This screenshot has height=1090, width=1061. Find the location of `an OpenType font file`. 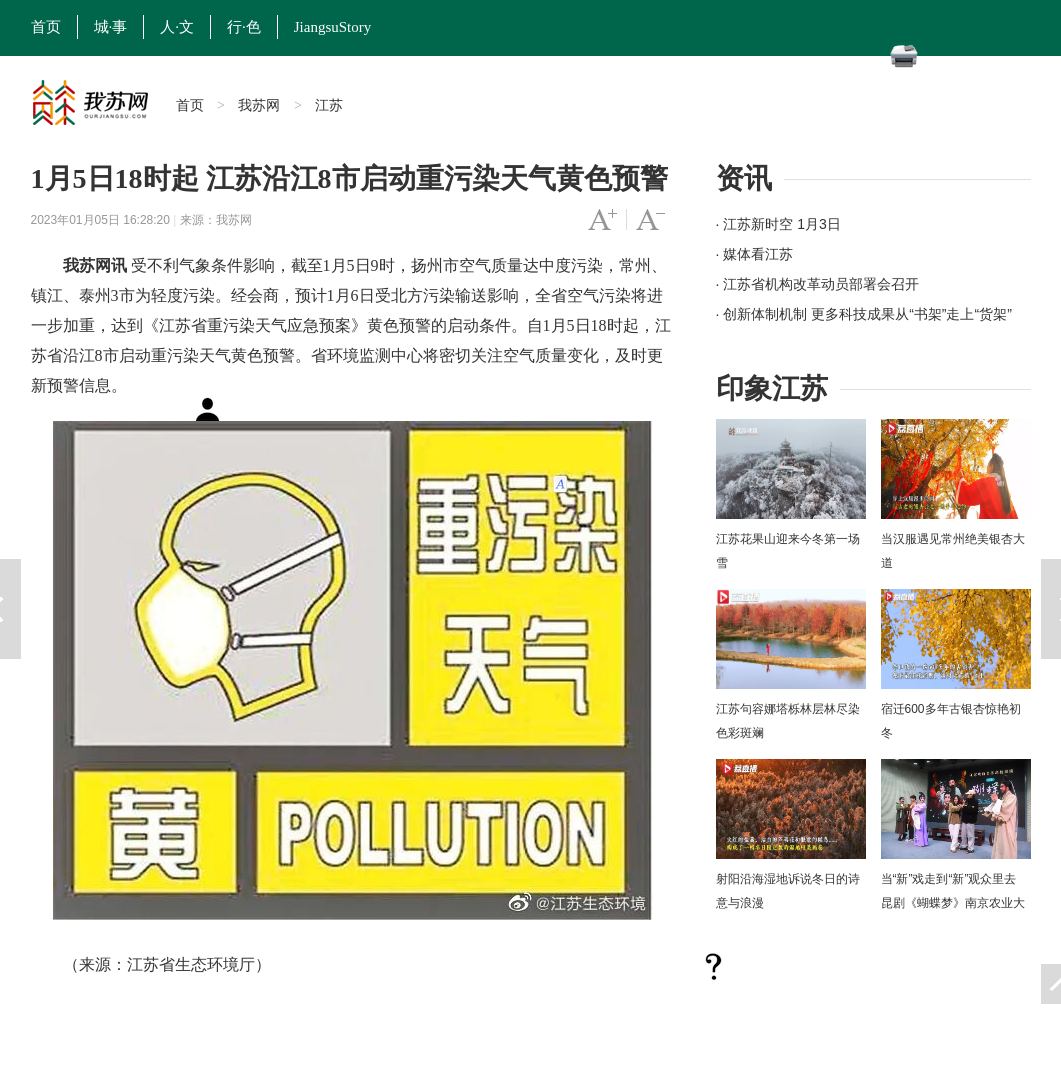

an OpenType font file is located at coordinates (560, 484).